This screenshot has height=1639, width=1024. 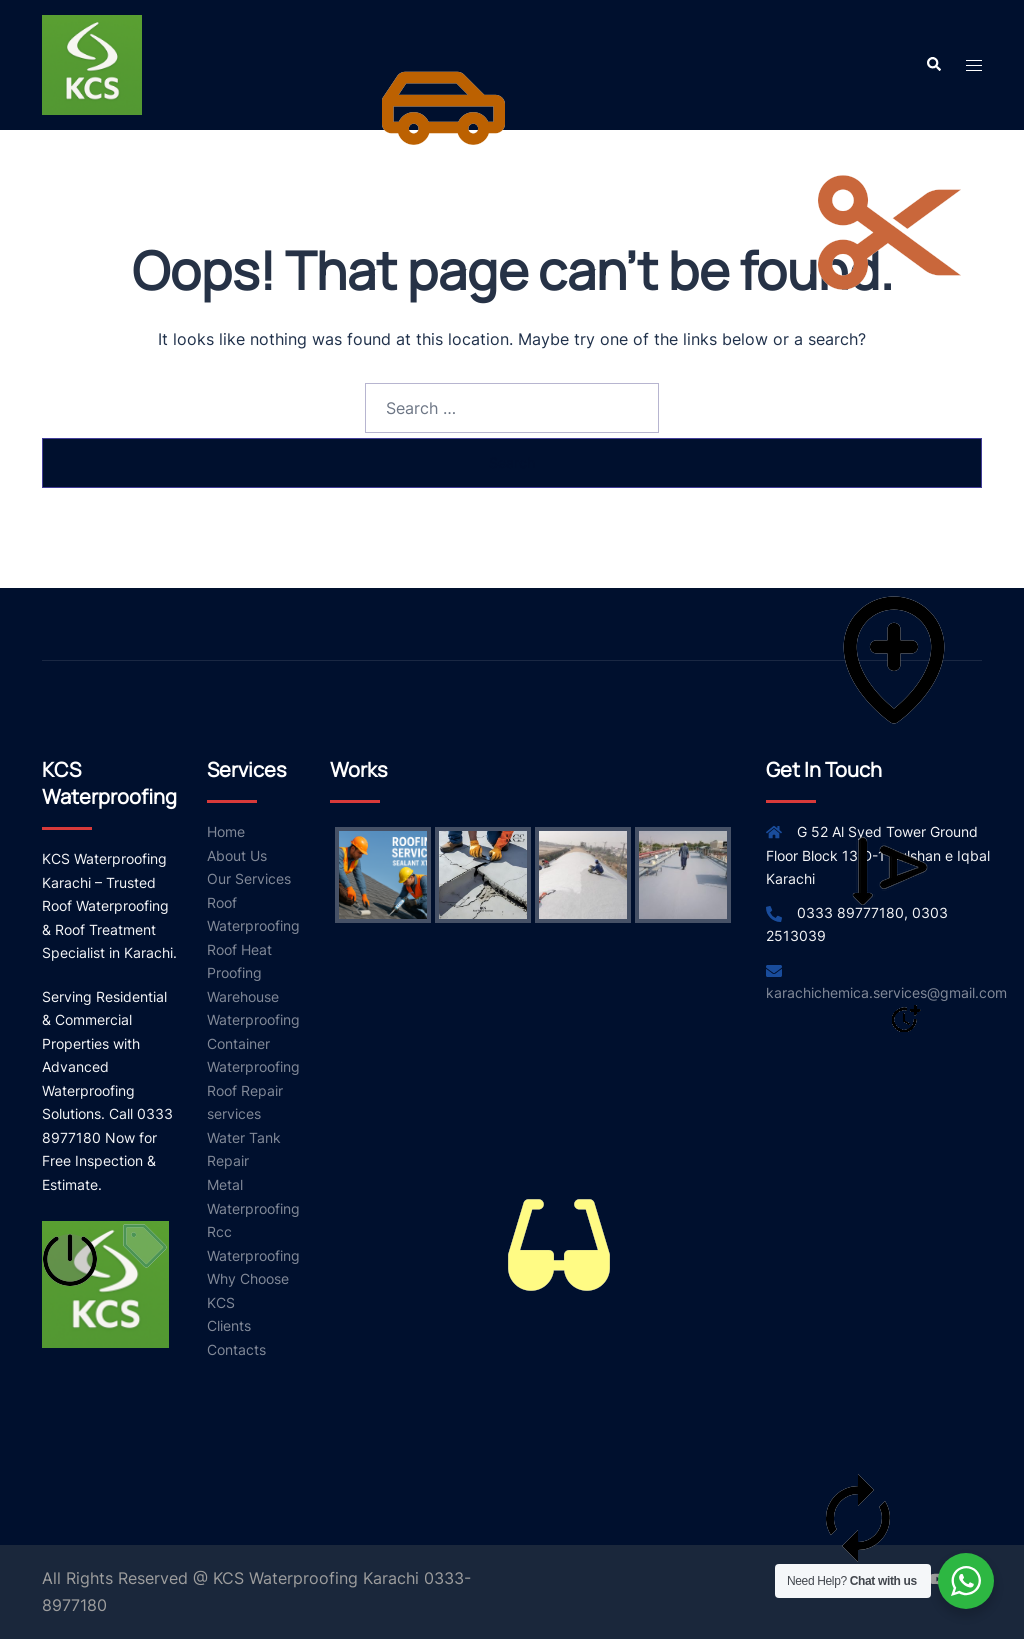 I want to click on add more time to a timer or countdown, so click(x=905, y=1018).